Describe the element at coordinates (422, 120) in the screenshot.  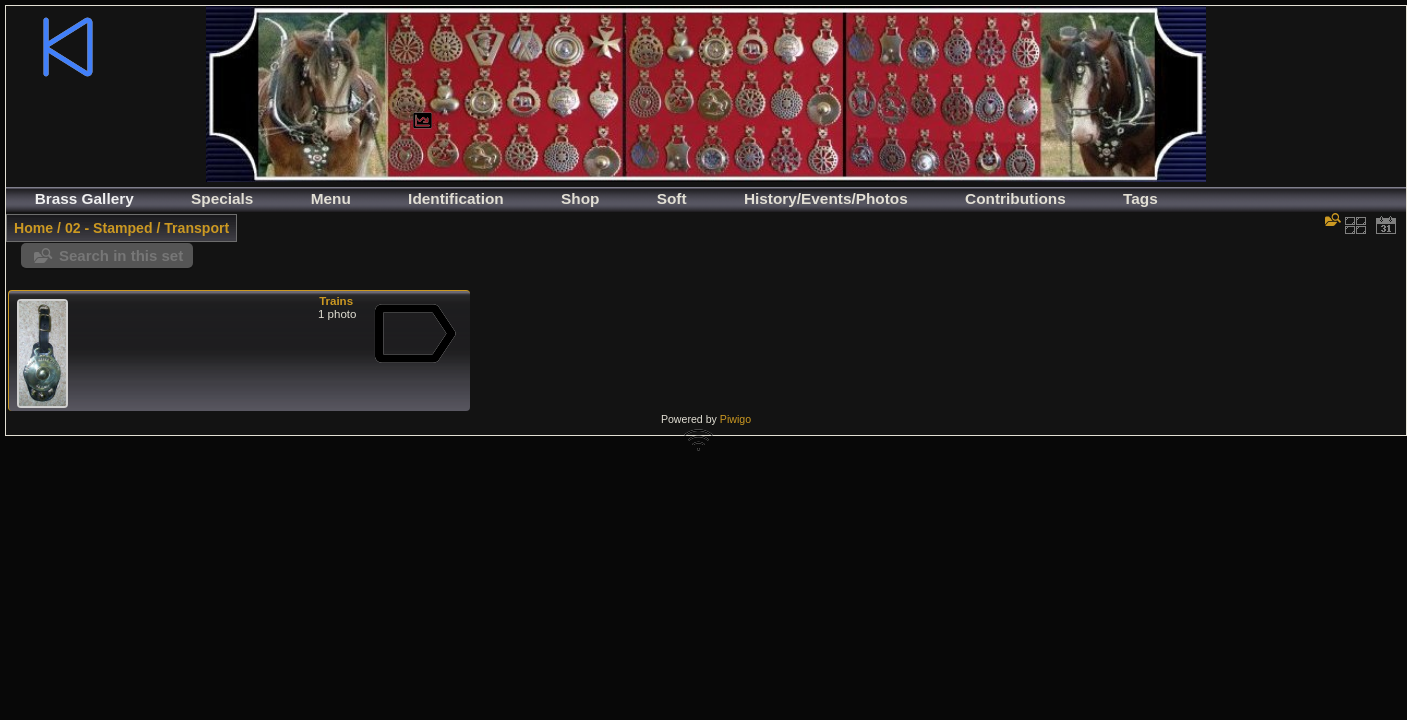
I see `view declining trend or performance data` at that location.